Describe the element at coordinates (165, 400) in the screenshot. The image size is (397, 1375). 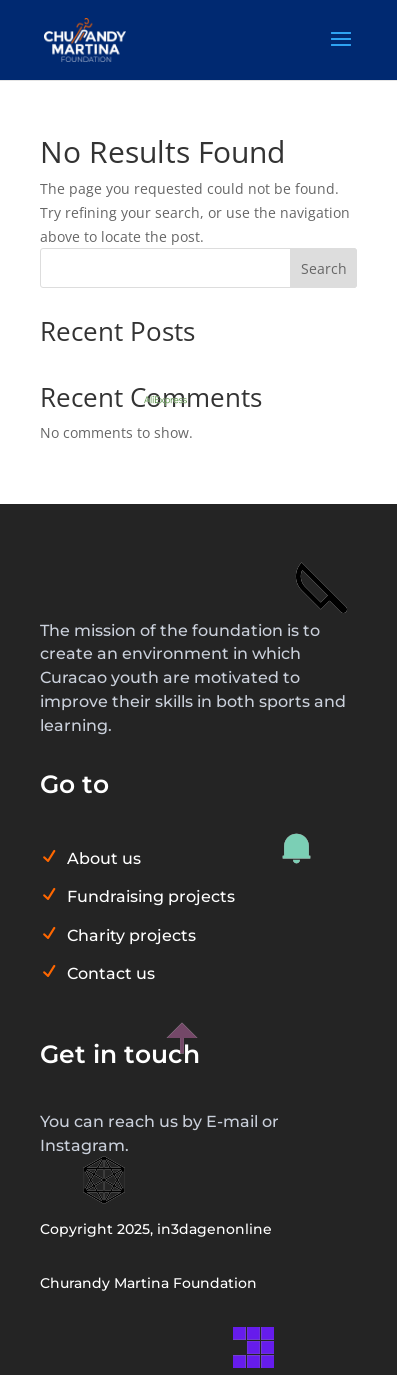
I see `open the AliExpress shopping app` at that location.